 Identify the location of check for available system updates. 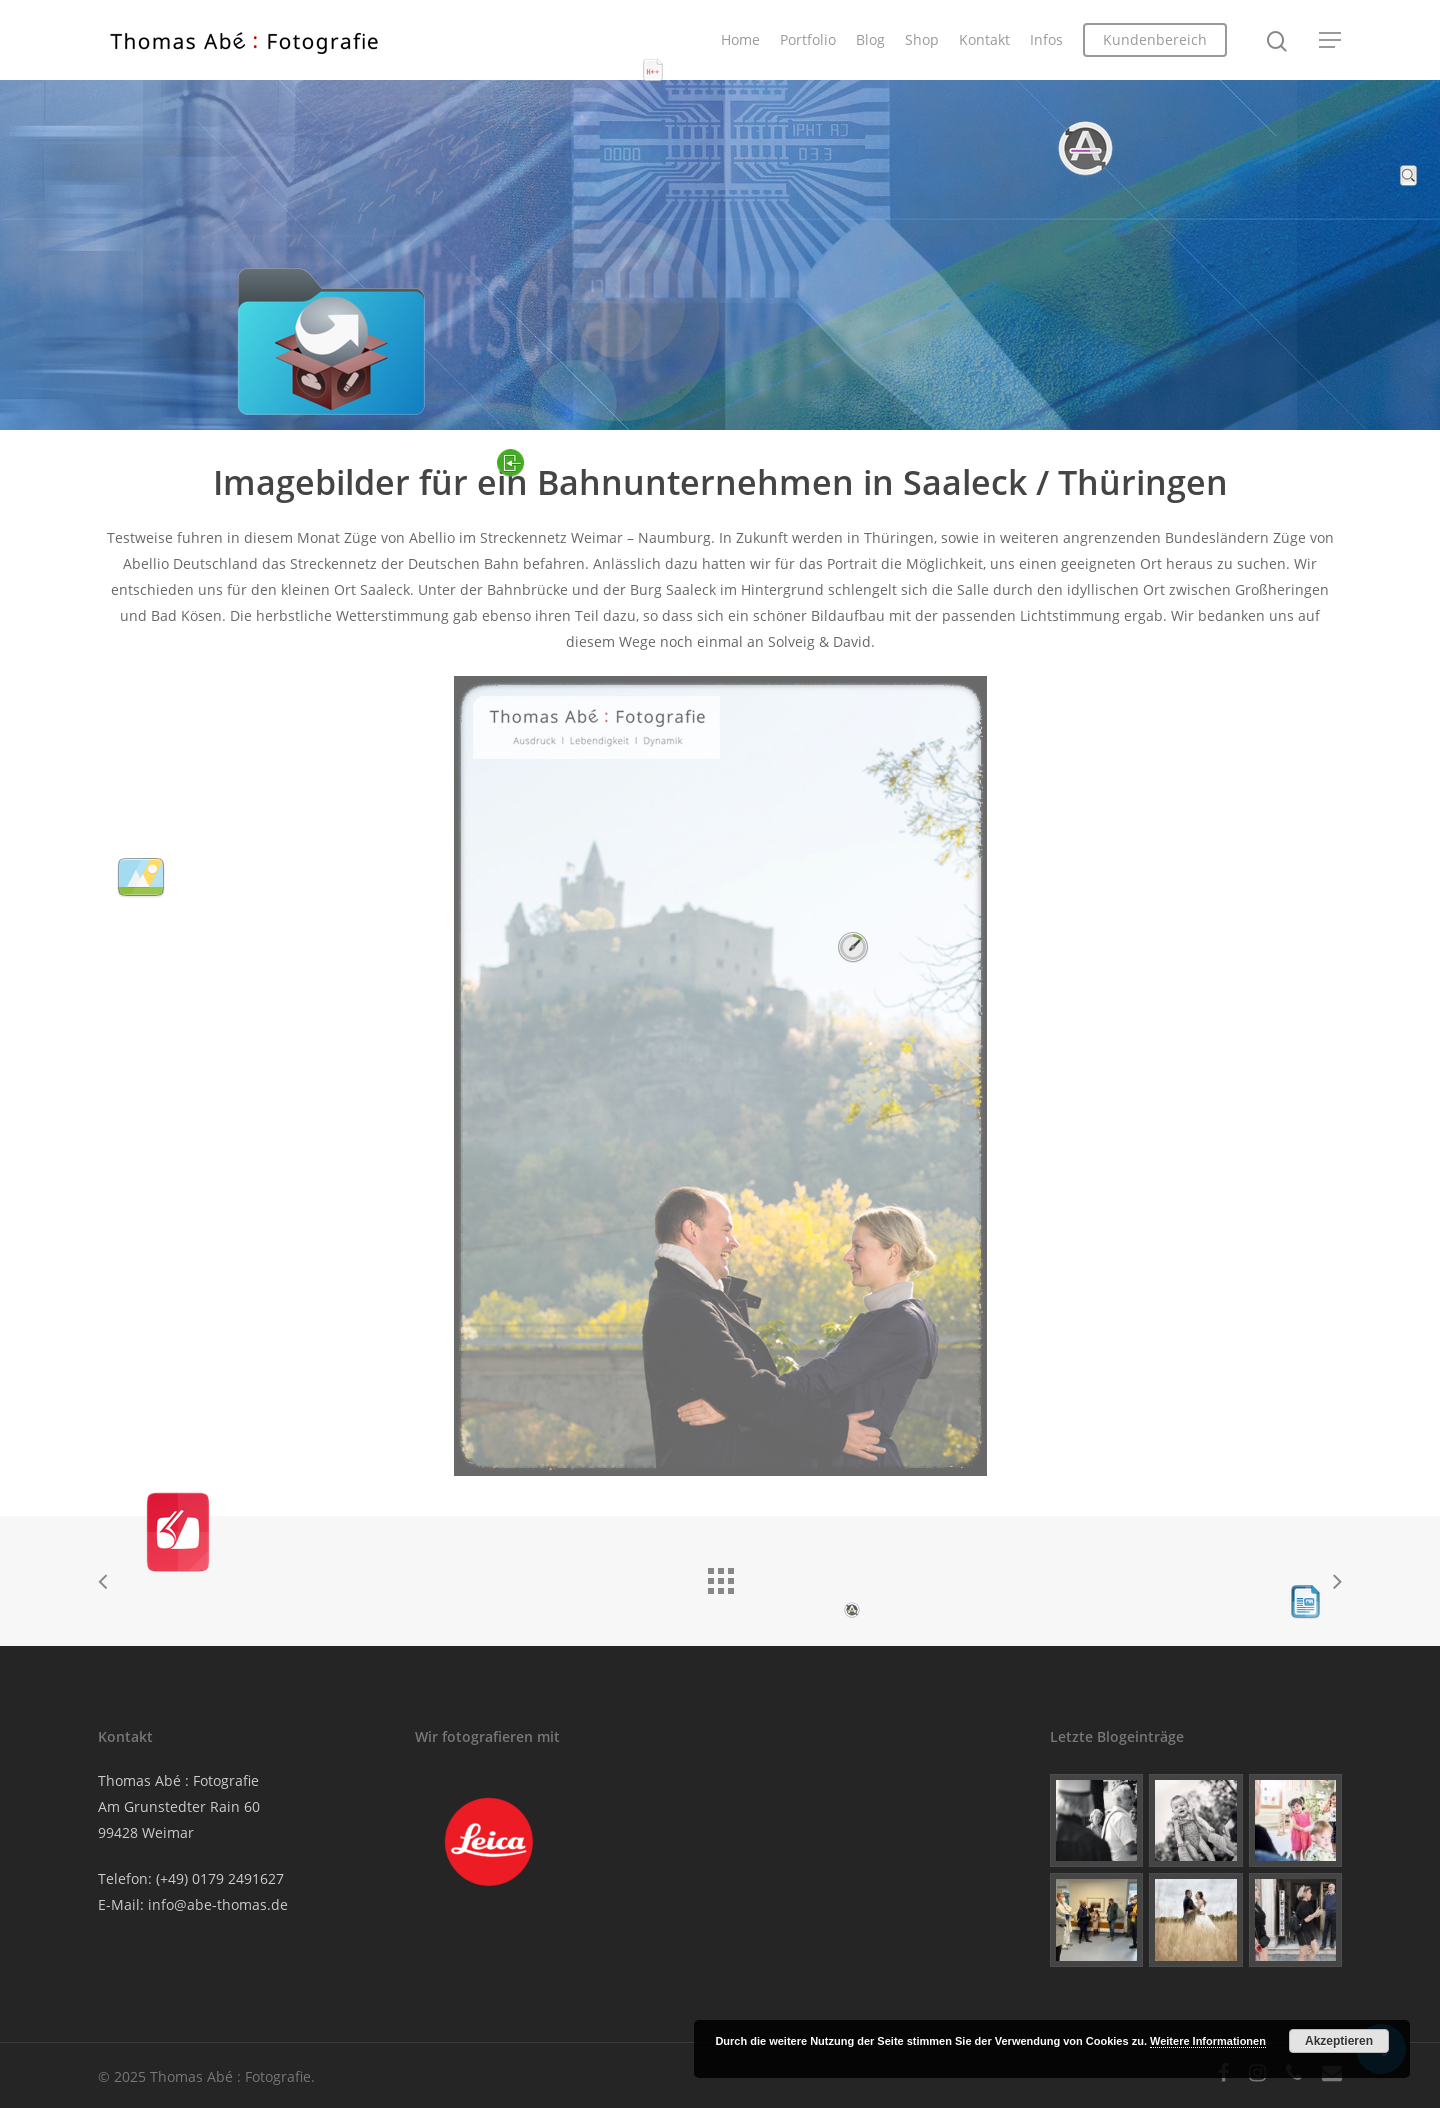
(852, 1610).